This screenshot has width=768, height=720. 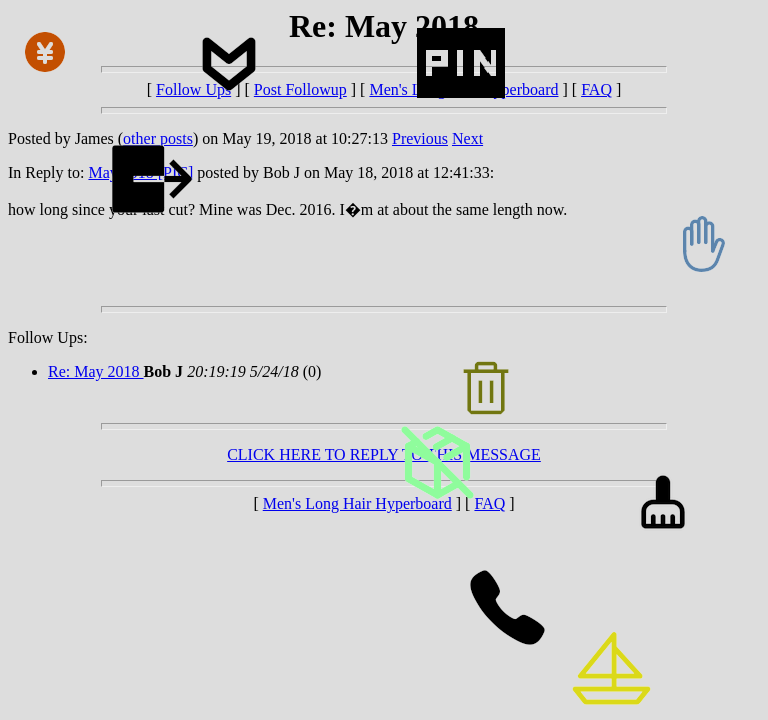 What do you see at coordinates (704, 244) in the screenshot?
I see `stop or halt an action` at bounding box center [704, 244].